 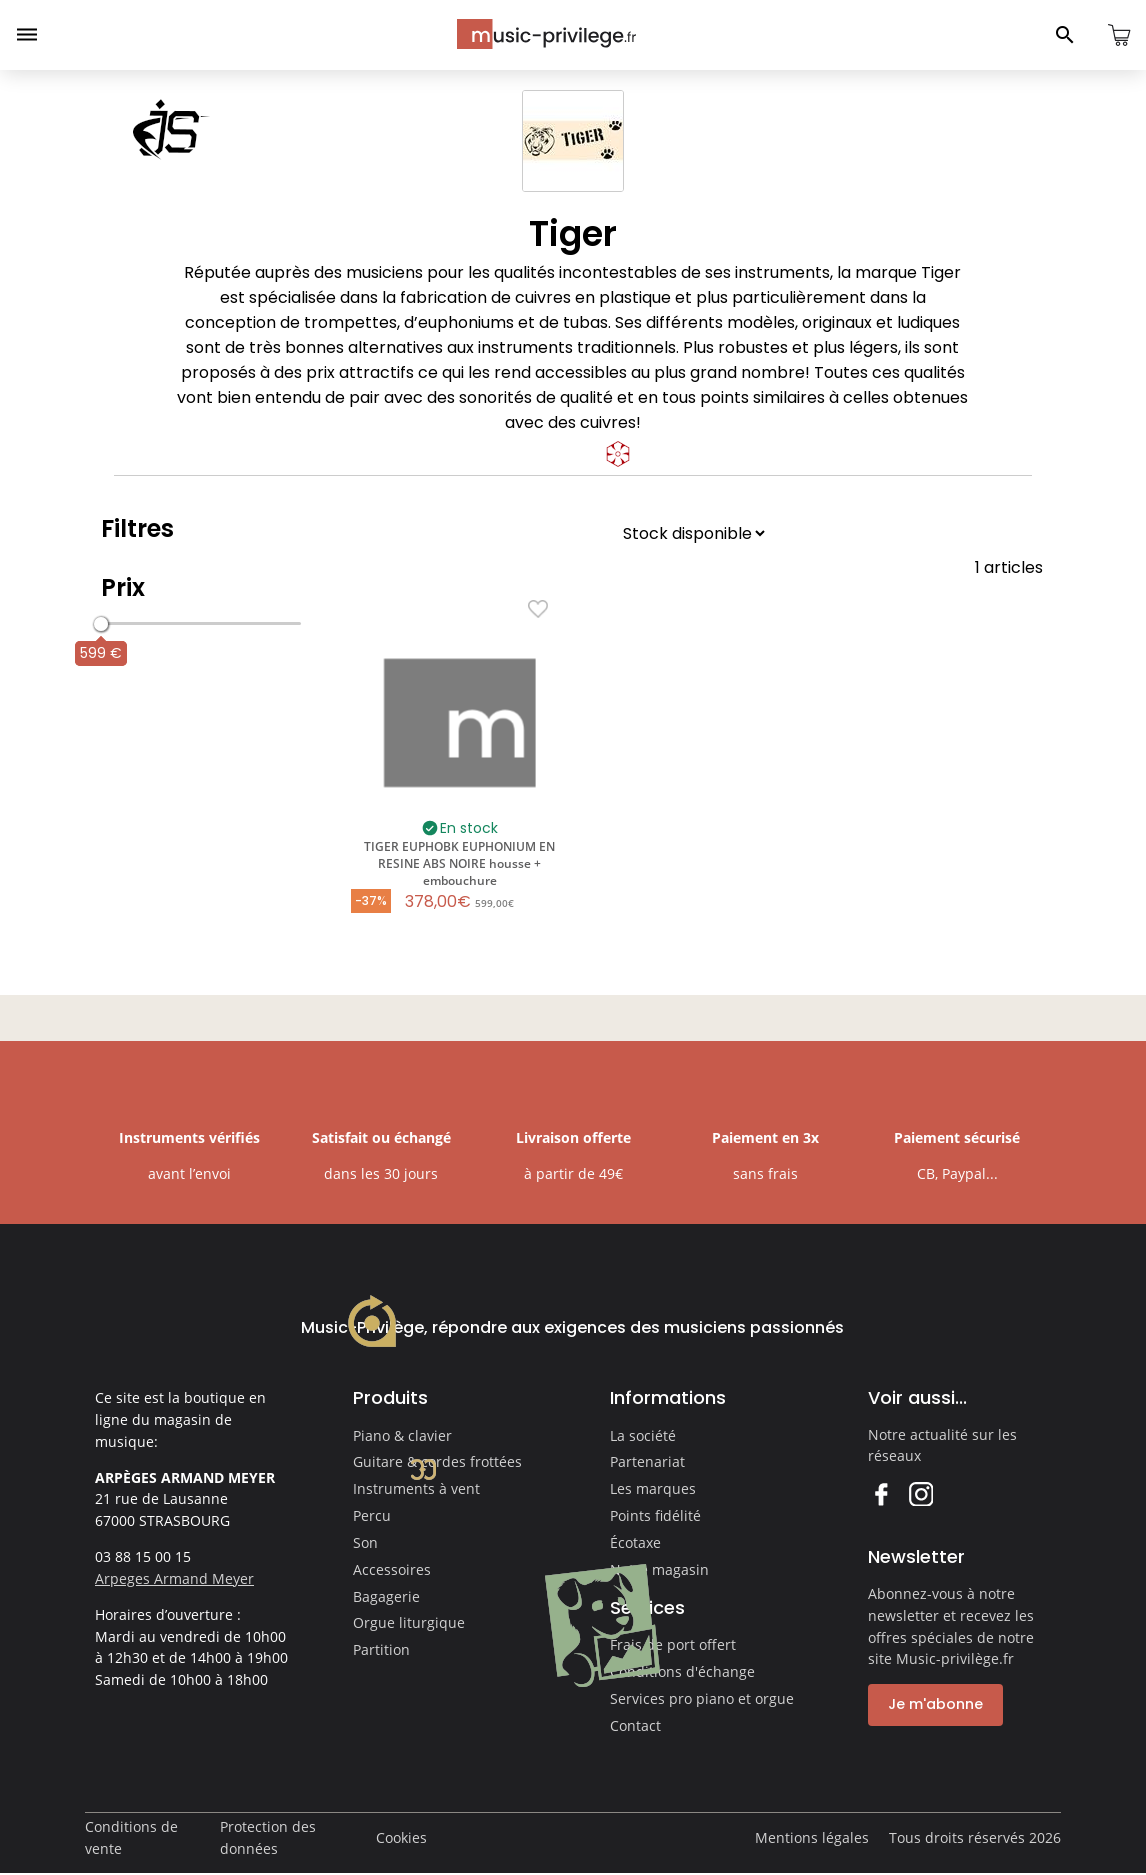 What do you see at coordinates (423, 1469) in the screenshot?
I see `visit the 30 seconds of code website` at bounding box center [423, 1469].